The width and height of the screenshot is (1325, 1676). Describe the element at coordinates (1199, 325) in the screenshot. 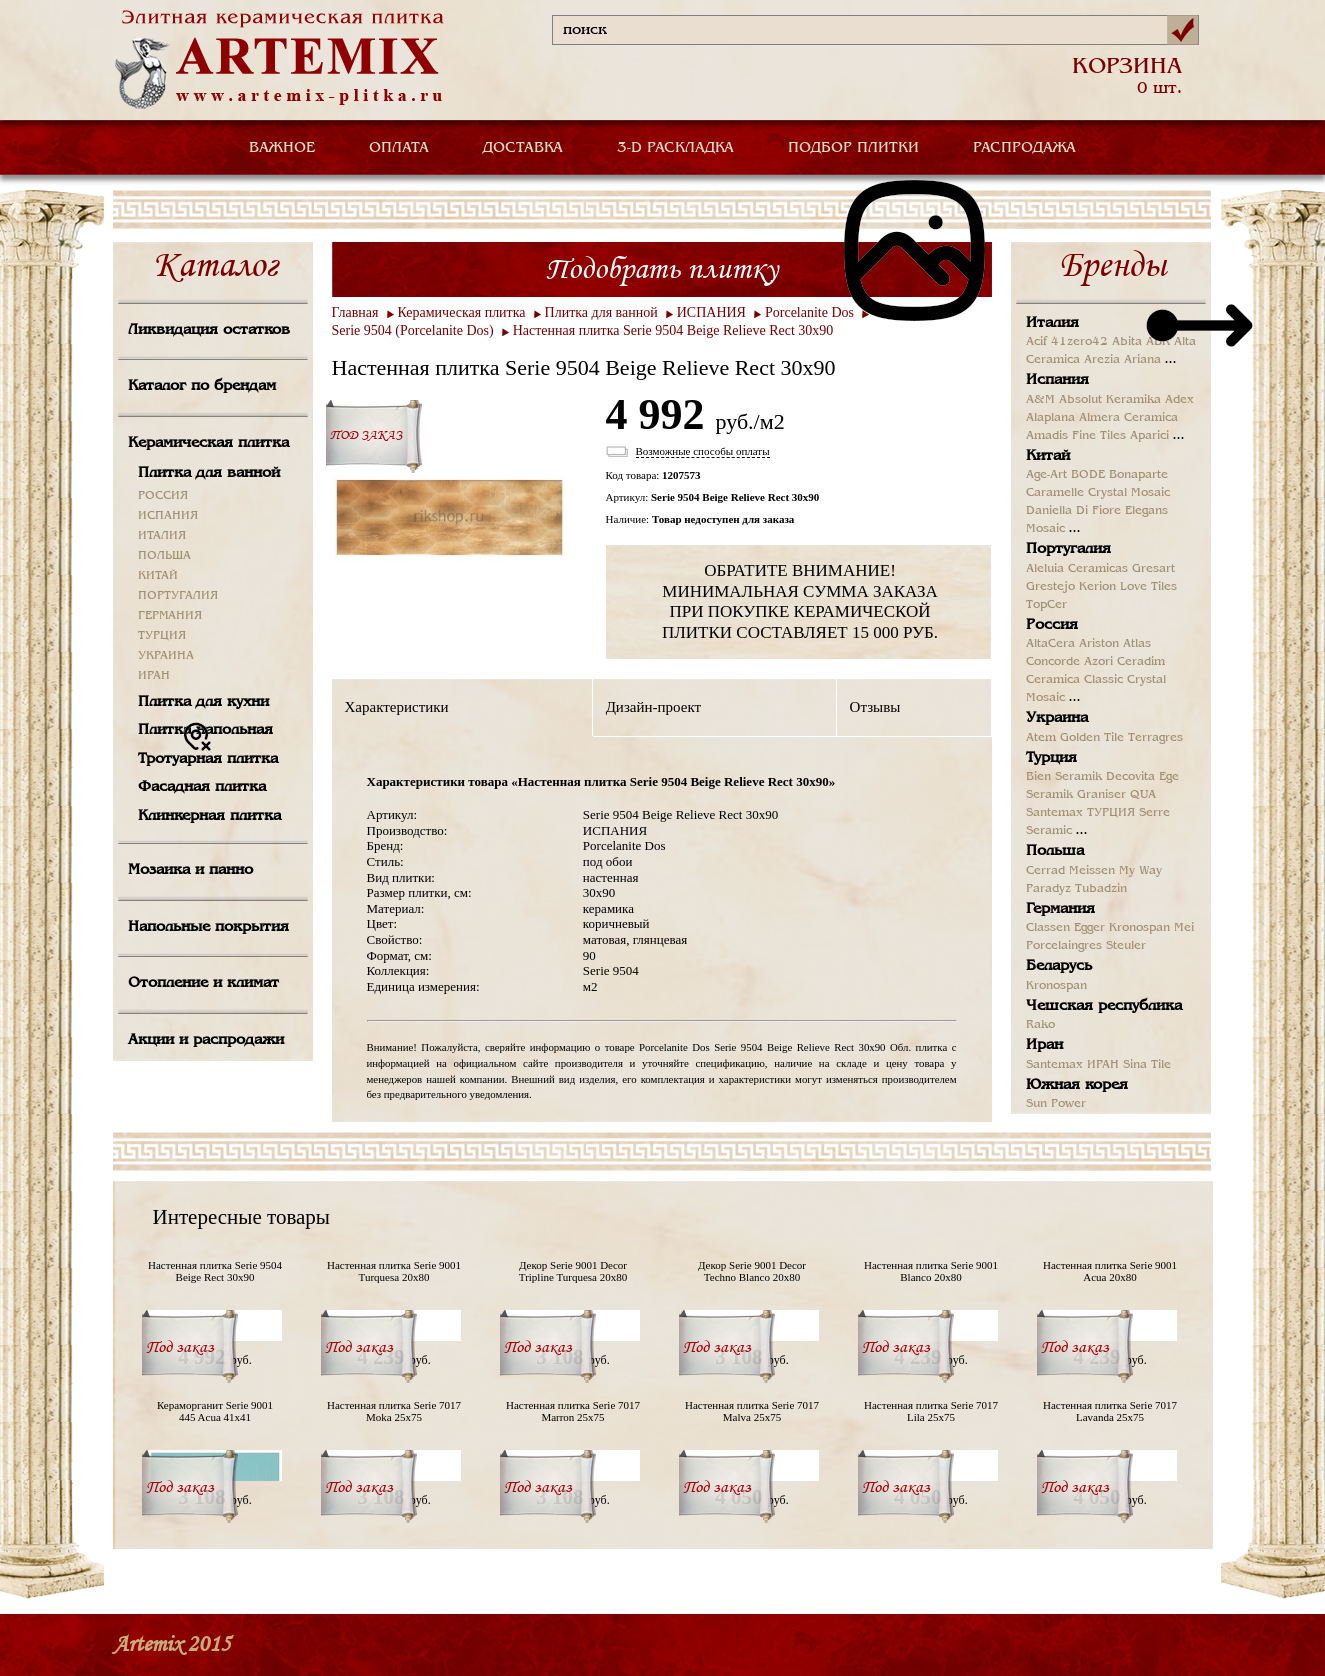

I see `proceed to the next step` at that location.